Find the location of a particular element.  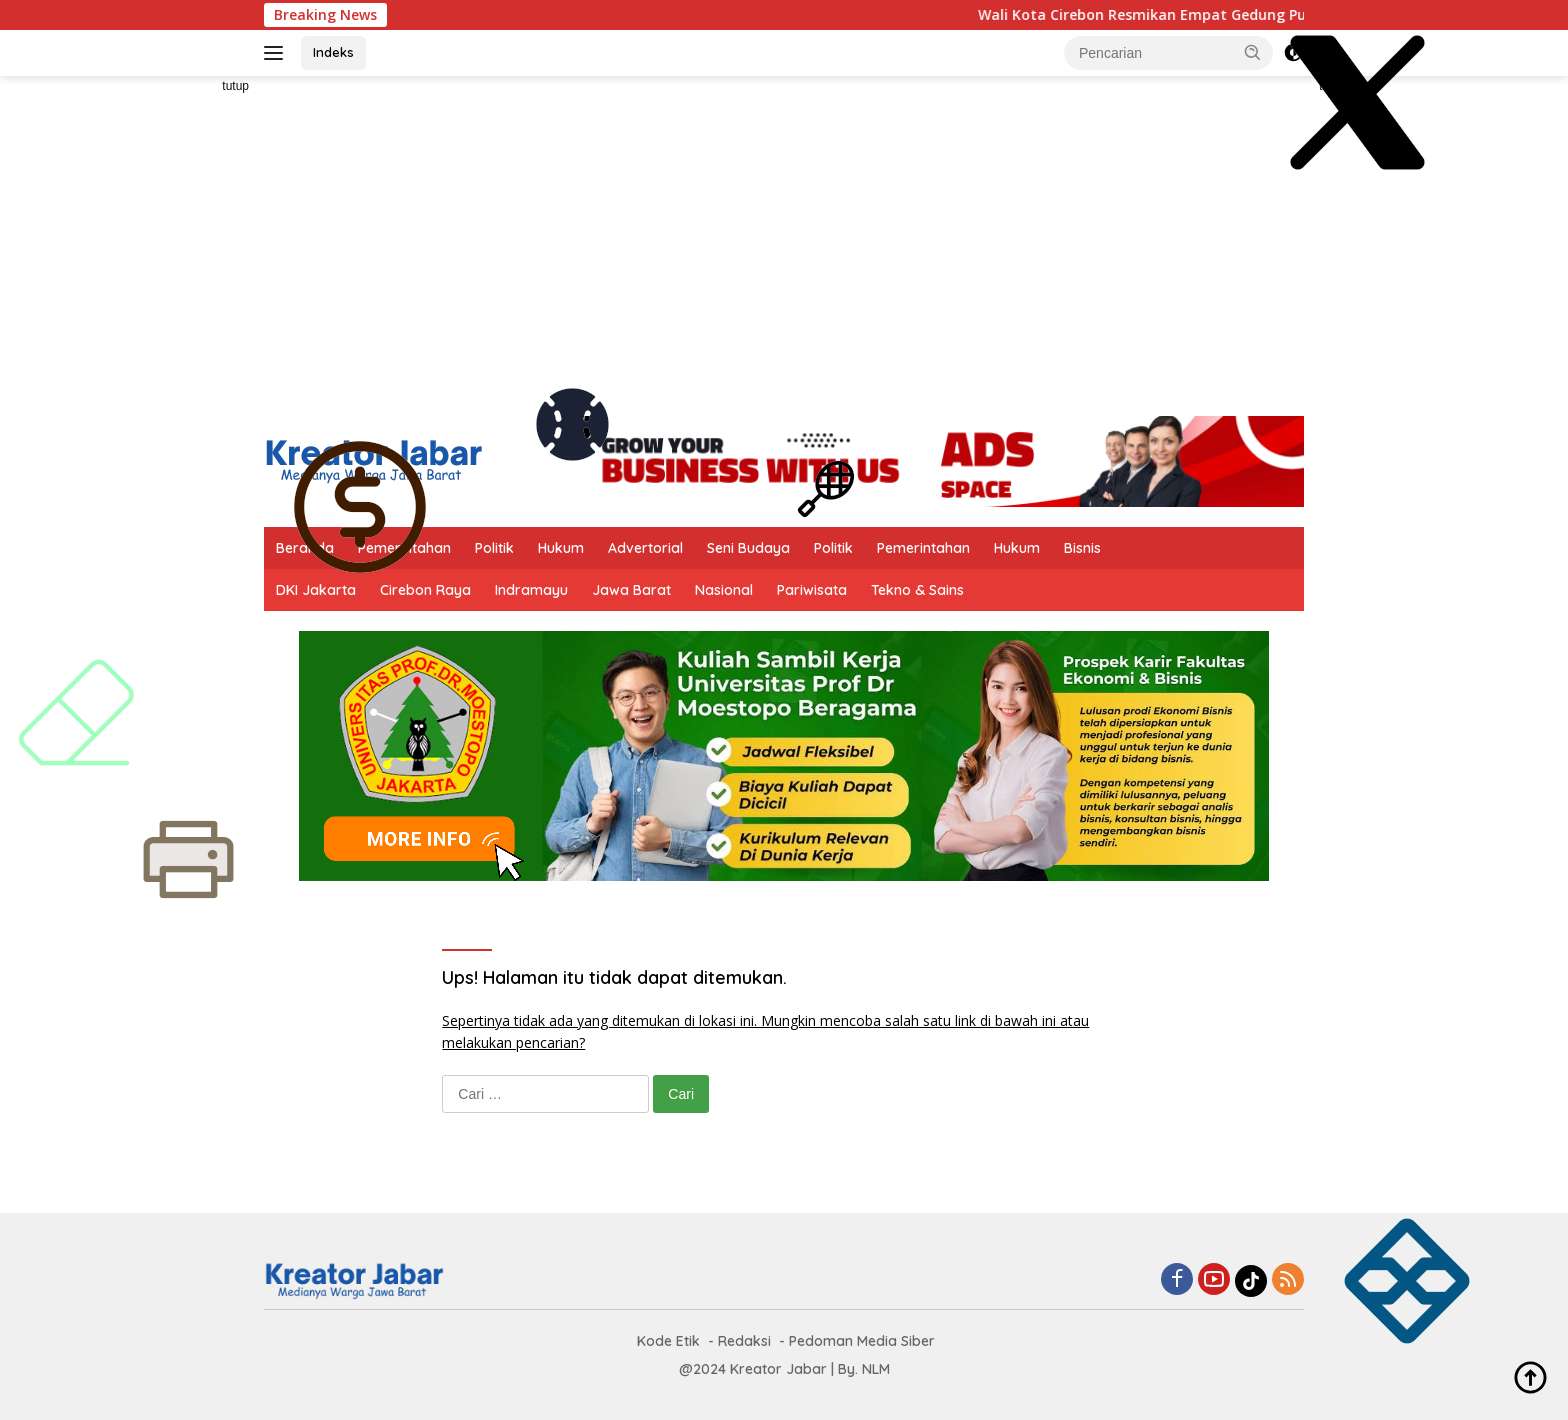

print the current document is located at coordinates (188, 859).